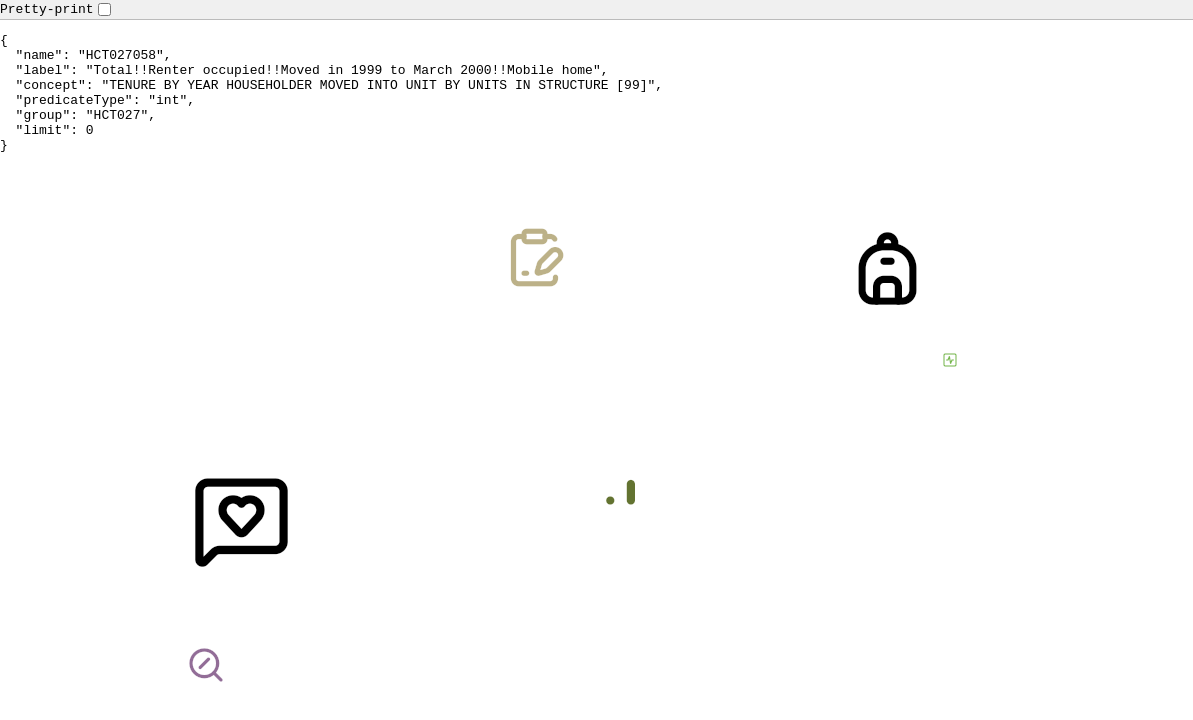 The width and height of the screenshot is (1193, 720). I want to click on edit or fill out a form, so click(534, 257).